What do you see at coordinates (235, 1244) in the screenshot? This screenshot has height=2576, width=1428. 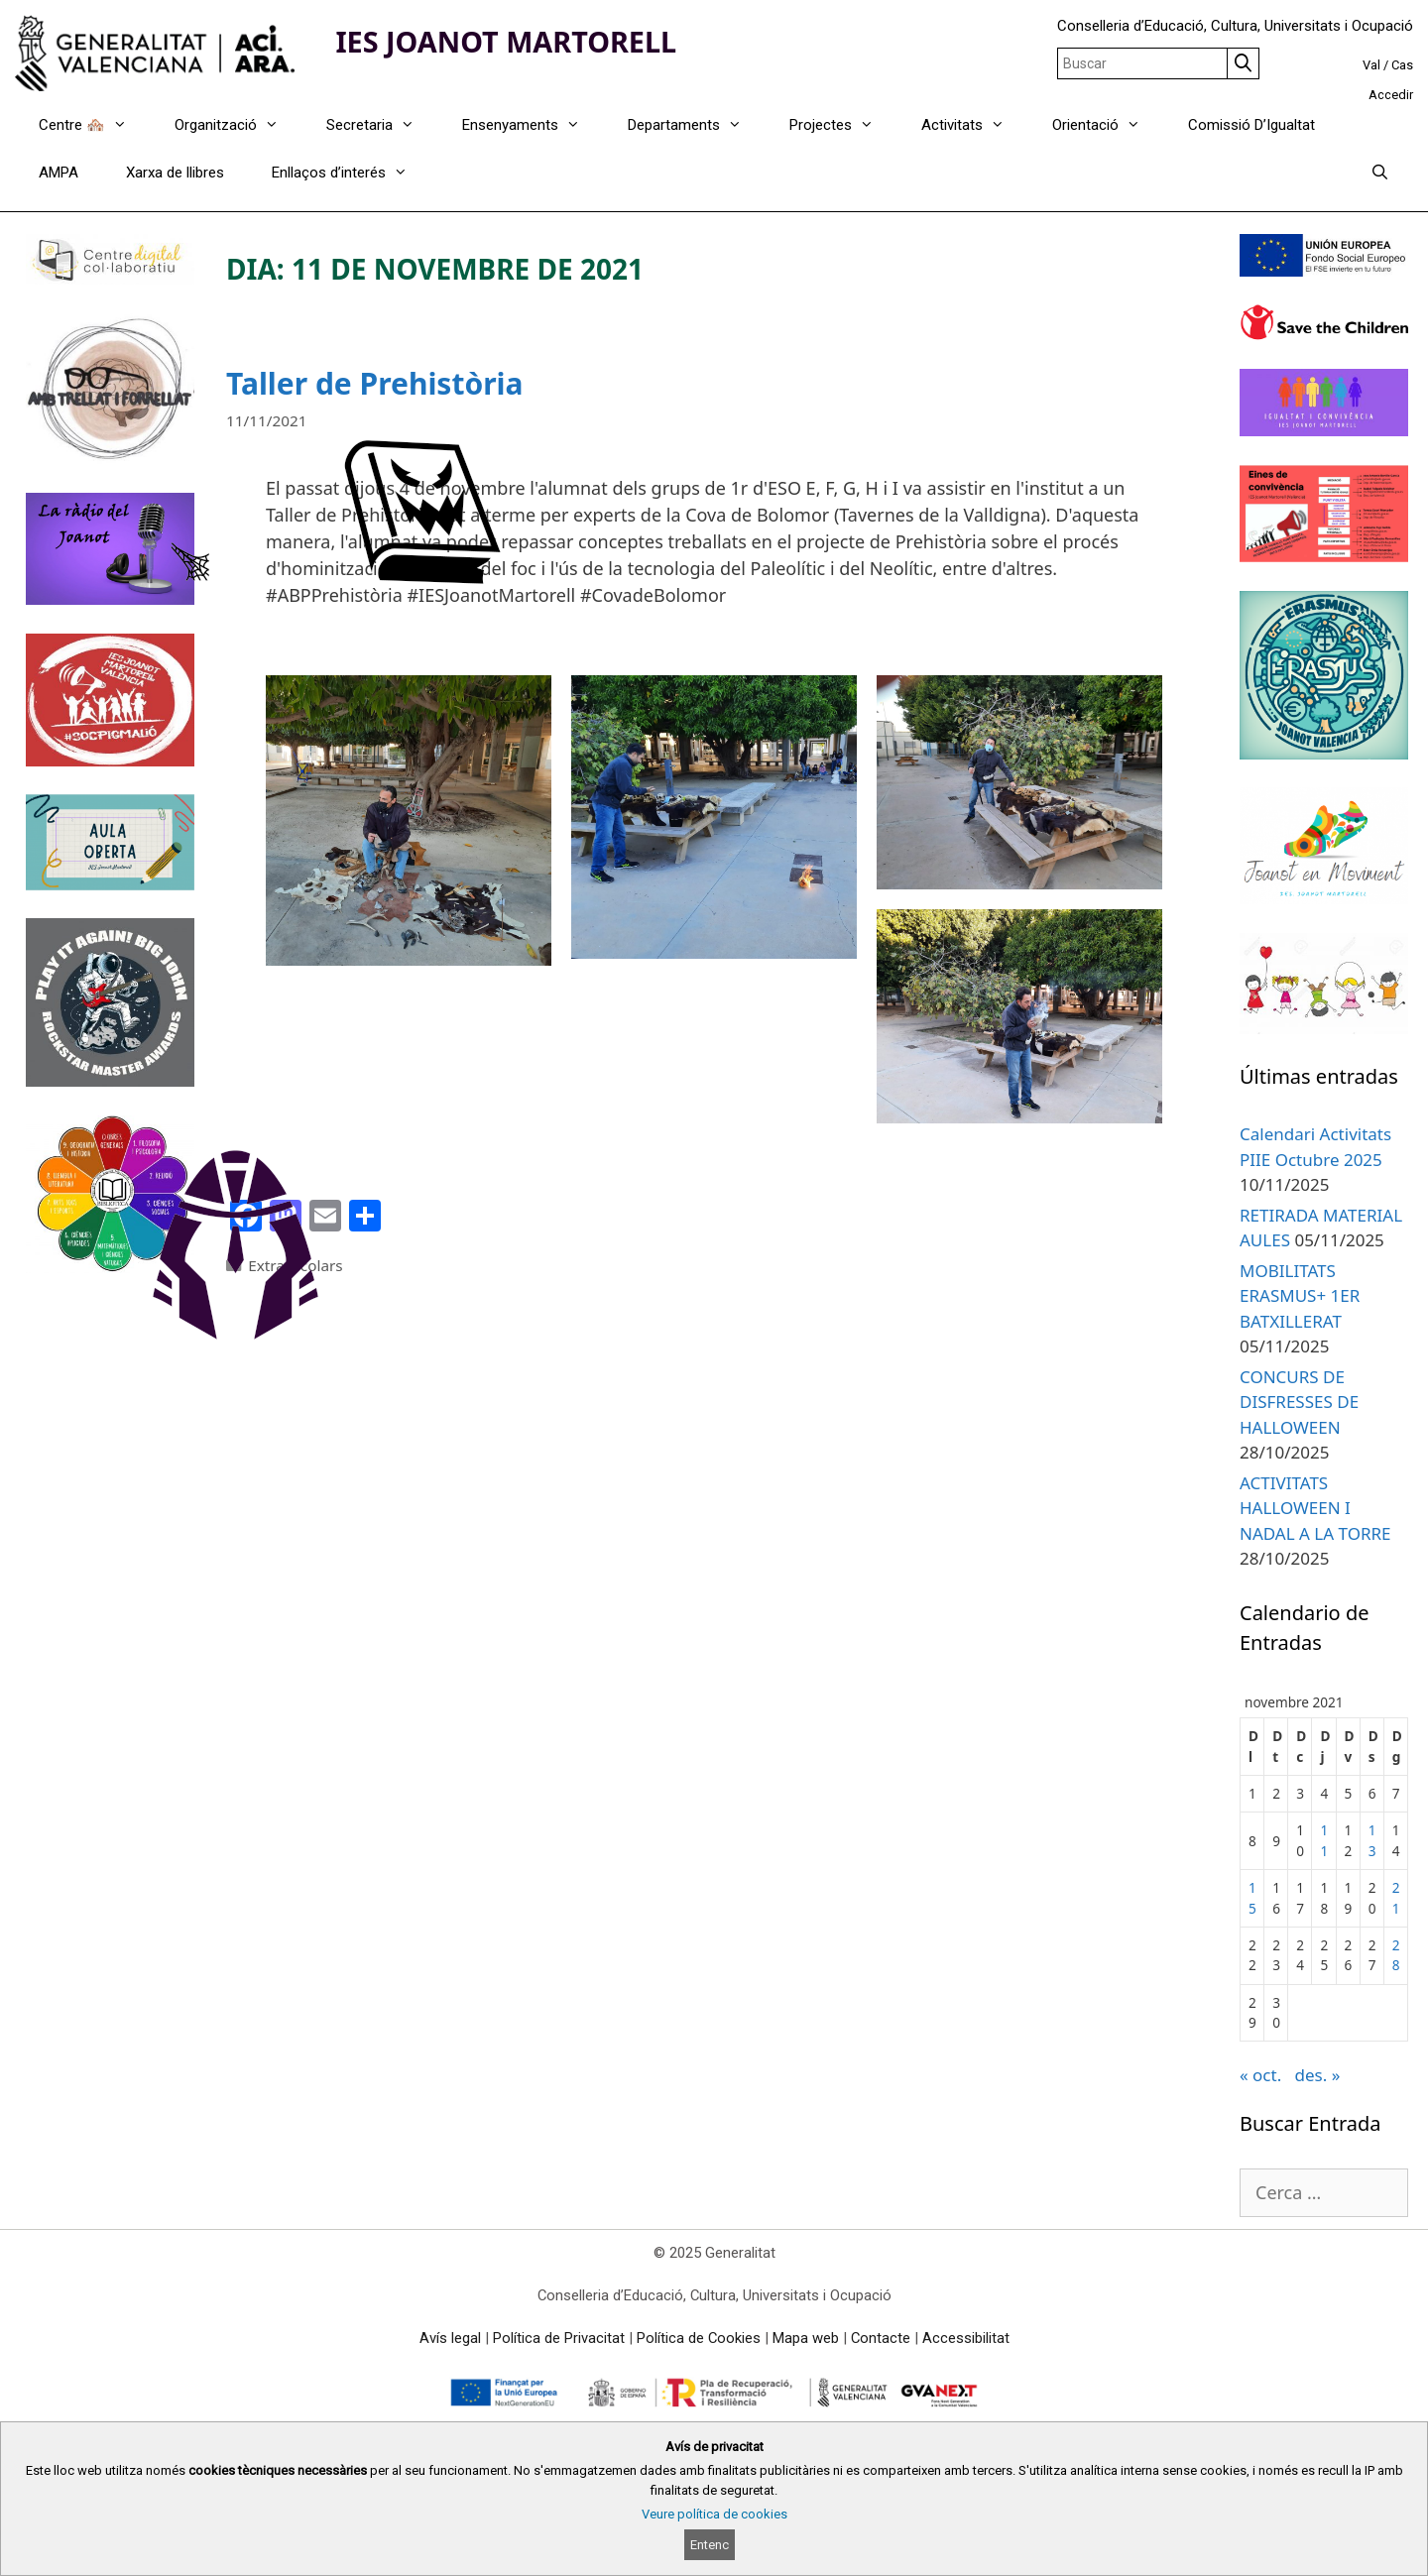 I see `select warlock class or character` at bounding box center [235, 1244].